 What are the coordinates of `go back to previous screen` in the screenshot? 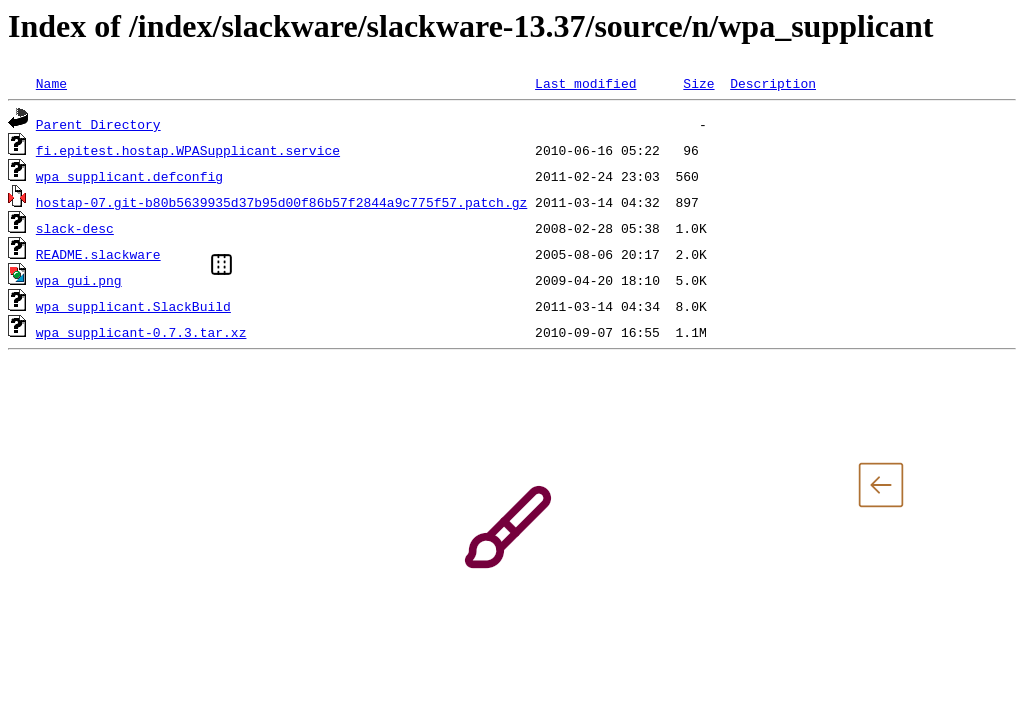 It's located at (881, 485).